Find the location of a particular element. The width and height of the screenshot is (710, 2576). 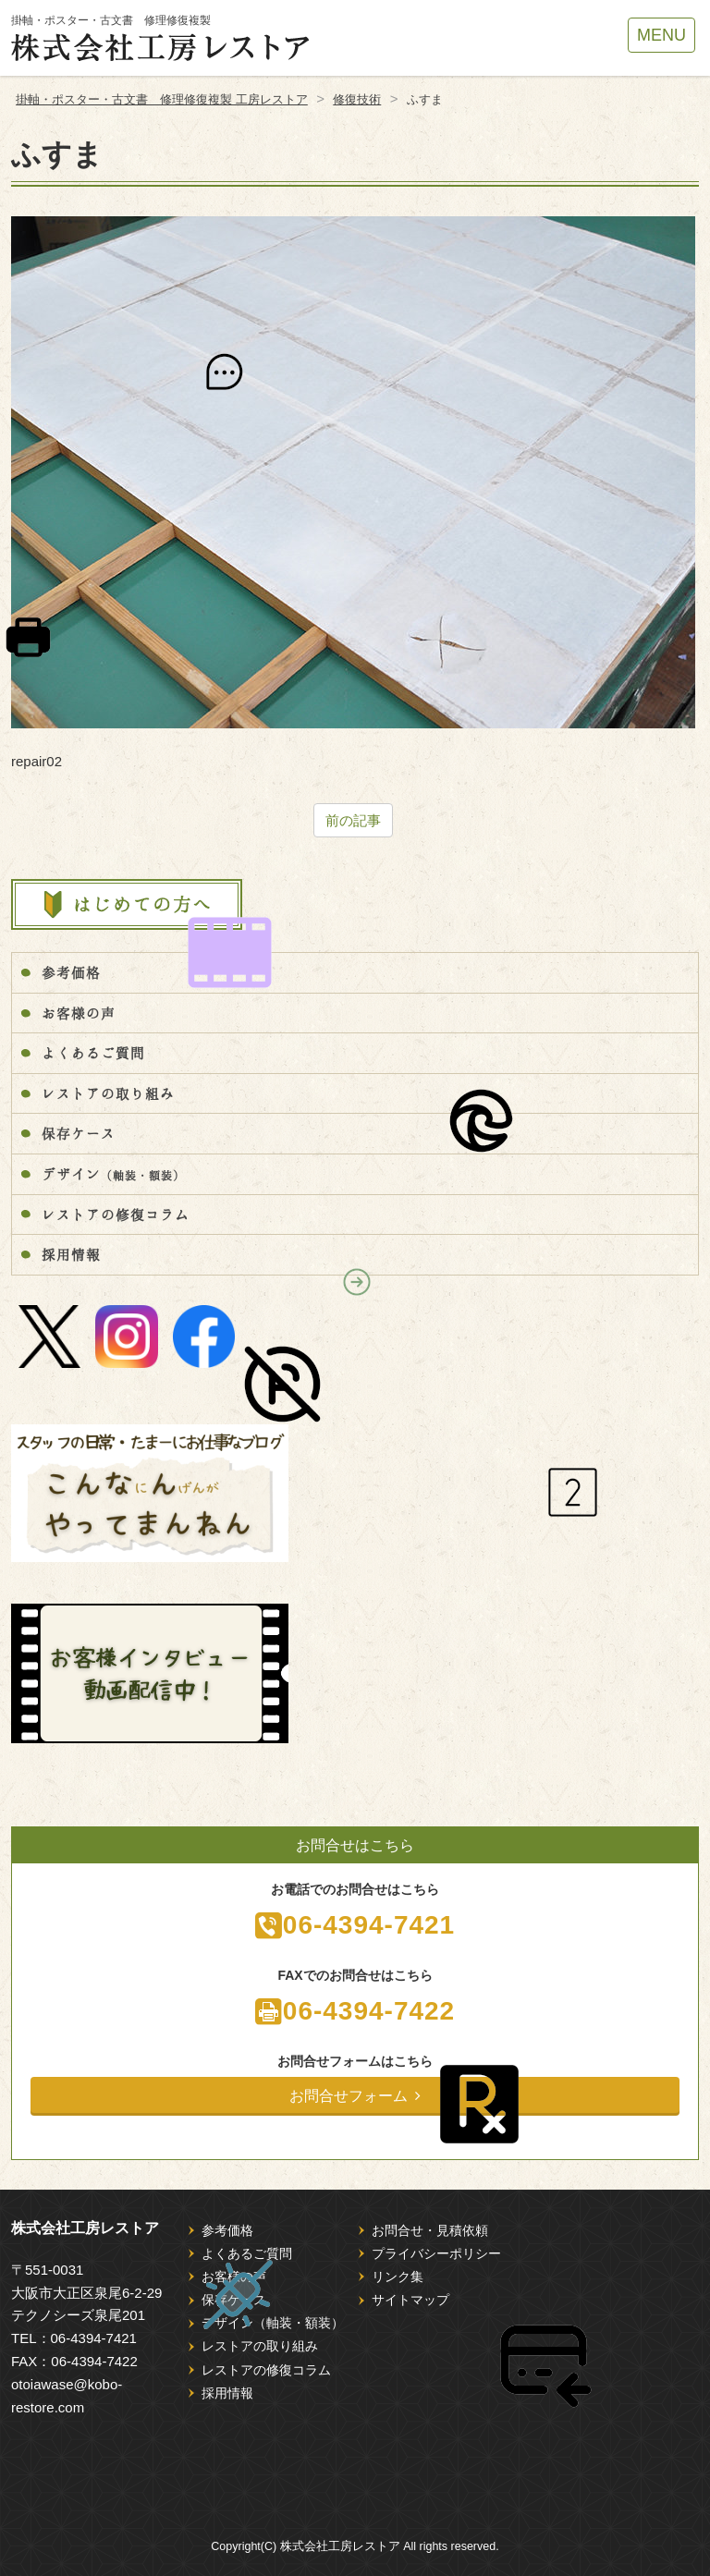

view video or film content is located at coordinates (229, 952).